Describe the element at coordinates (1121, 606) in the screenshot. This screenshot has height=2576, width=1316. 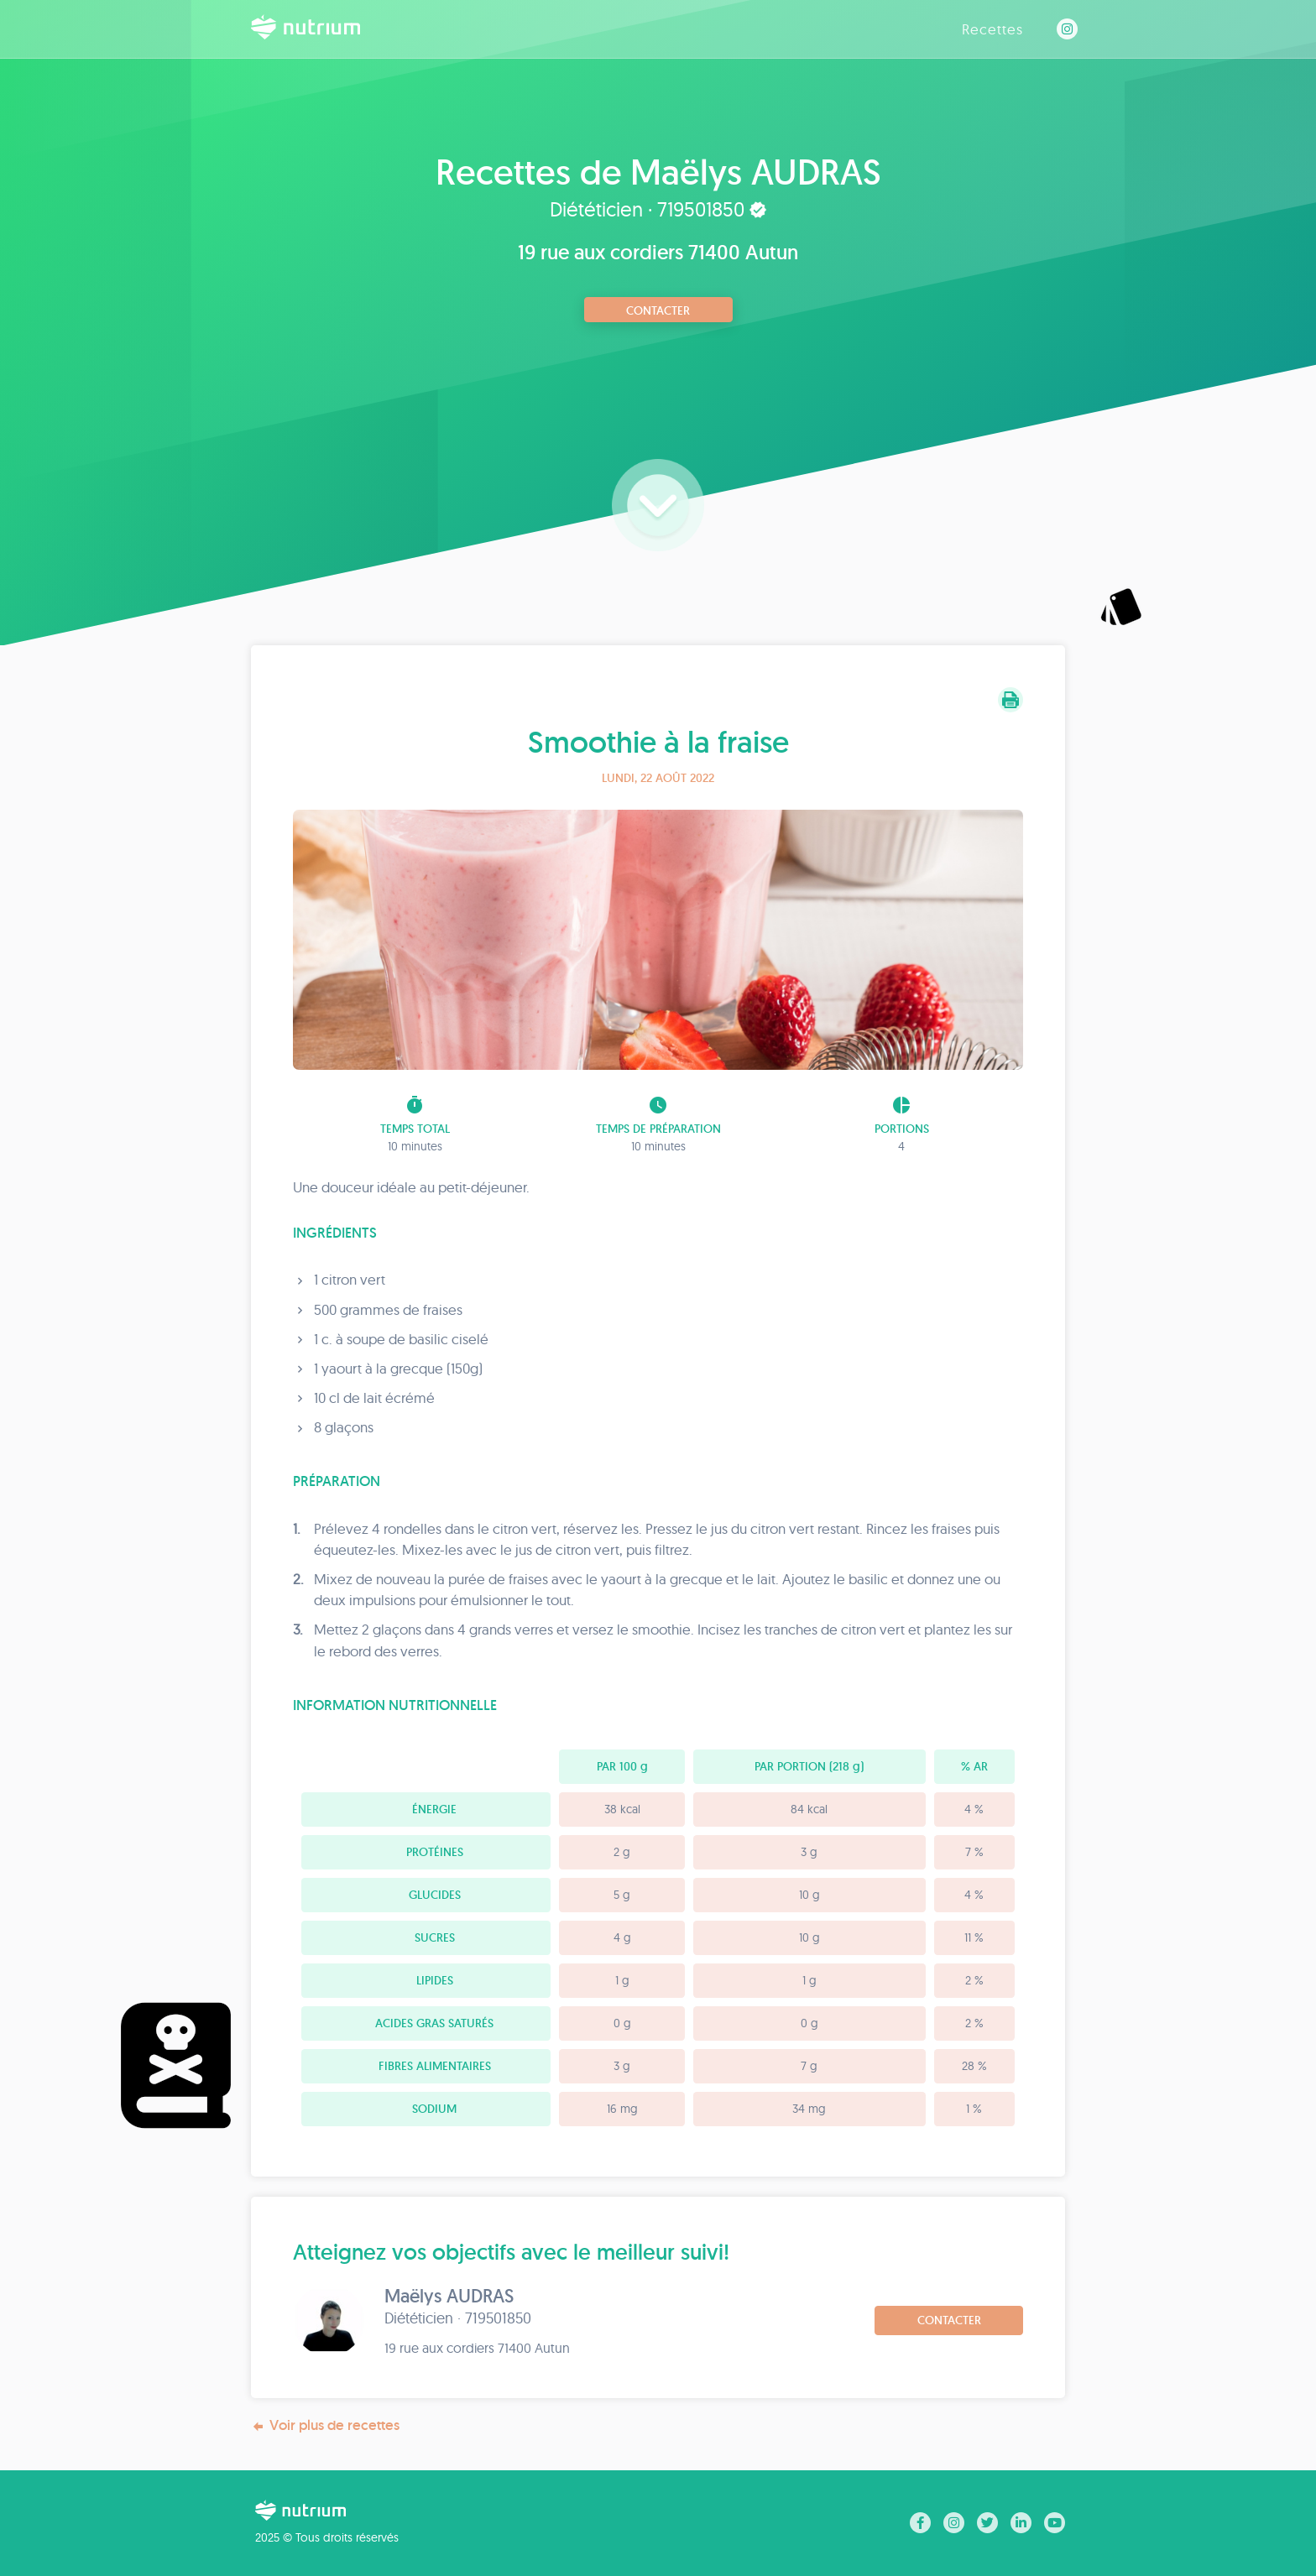
I see `apply or change visual styles` at that location.